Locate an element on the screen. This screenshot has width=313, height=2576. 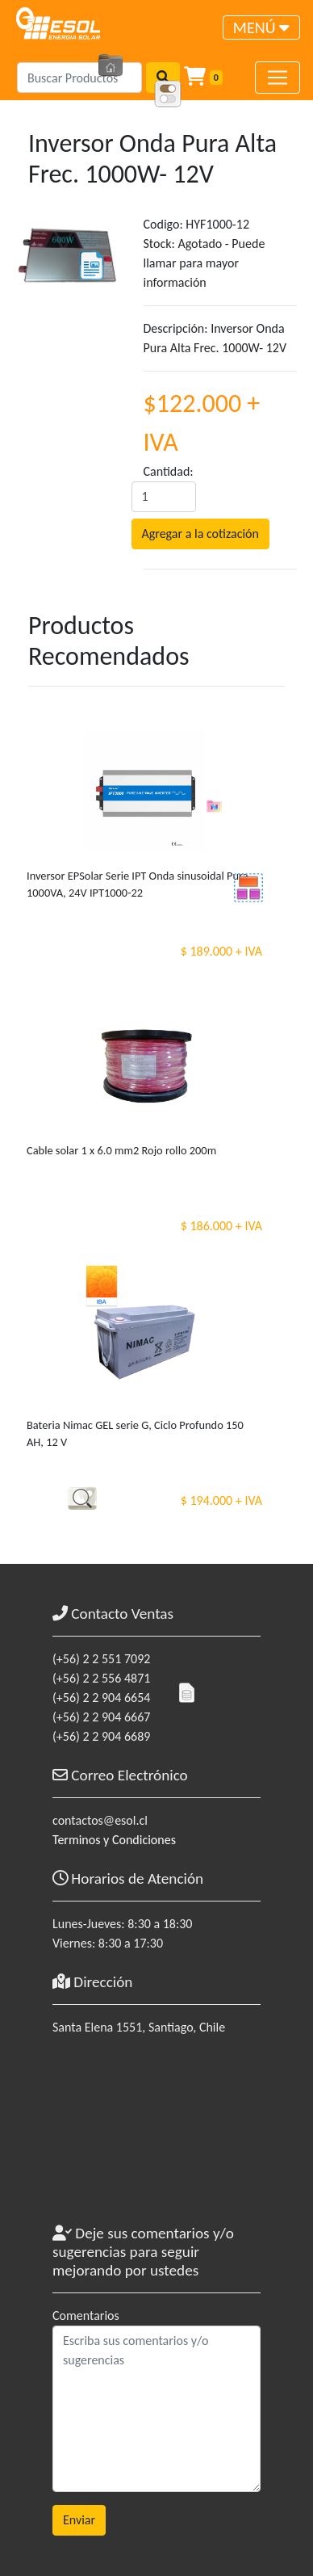
open desktop preferences or settings is located at coordinates (168, 94).